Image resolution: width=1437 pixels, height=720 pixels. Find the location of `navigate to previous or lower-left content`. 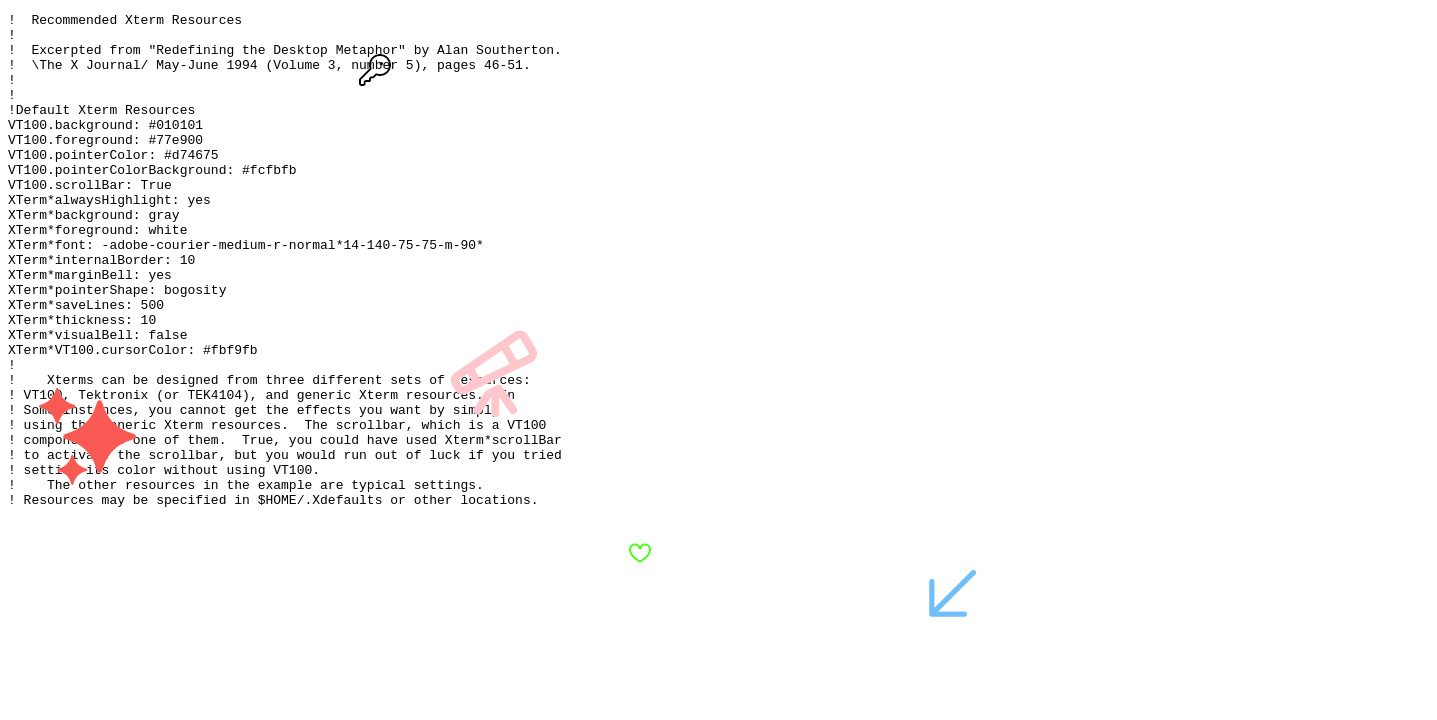

navigate to previous or lower-left content is located at coordinates (954, 591).